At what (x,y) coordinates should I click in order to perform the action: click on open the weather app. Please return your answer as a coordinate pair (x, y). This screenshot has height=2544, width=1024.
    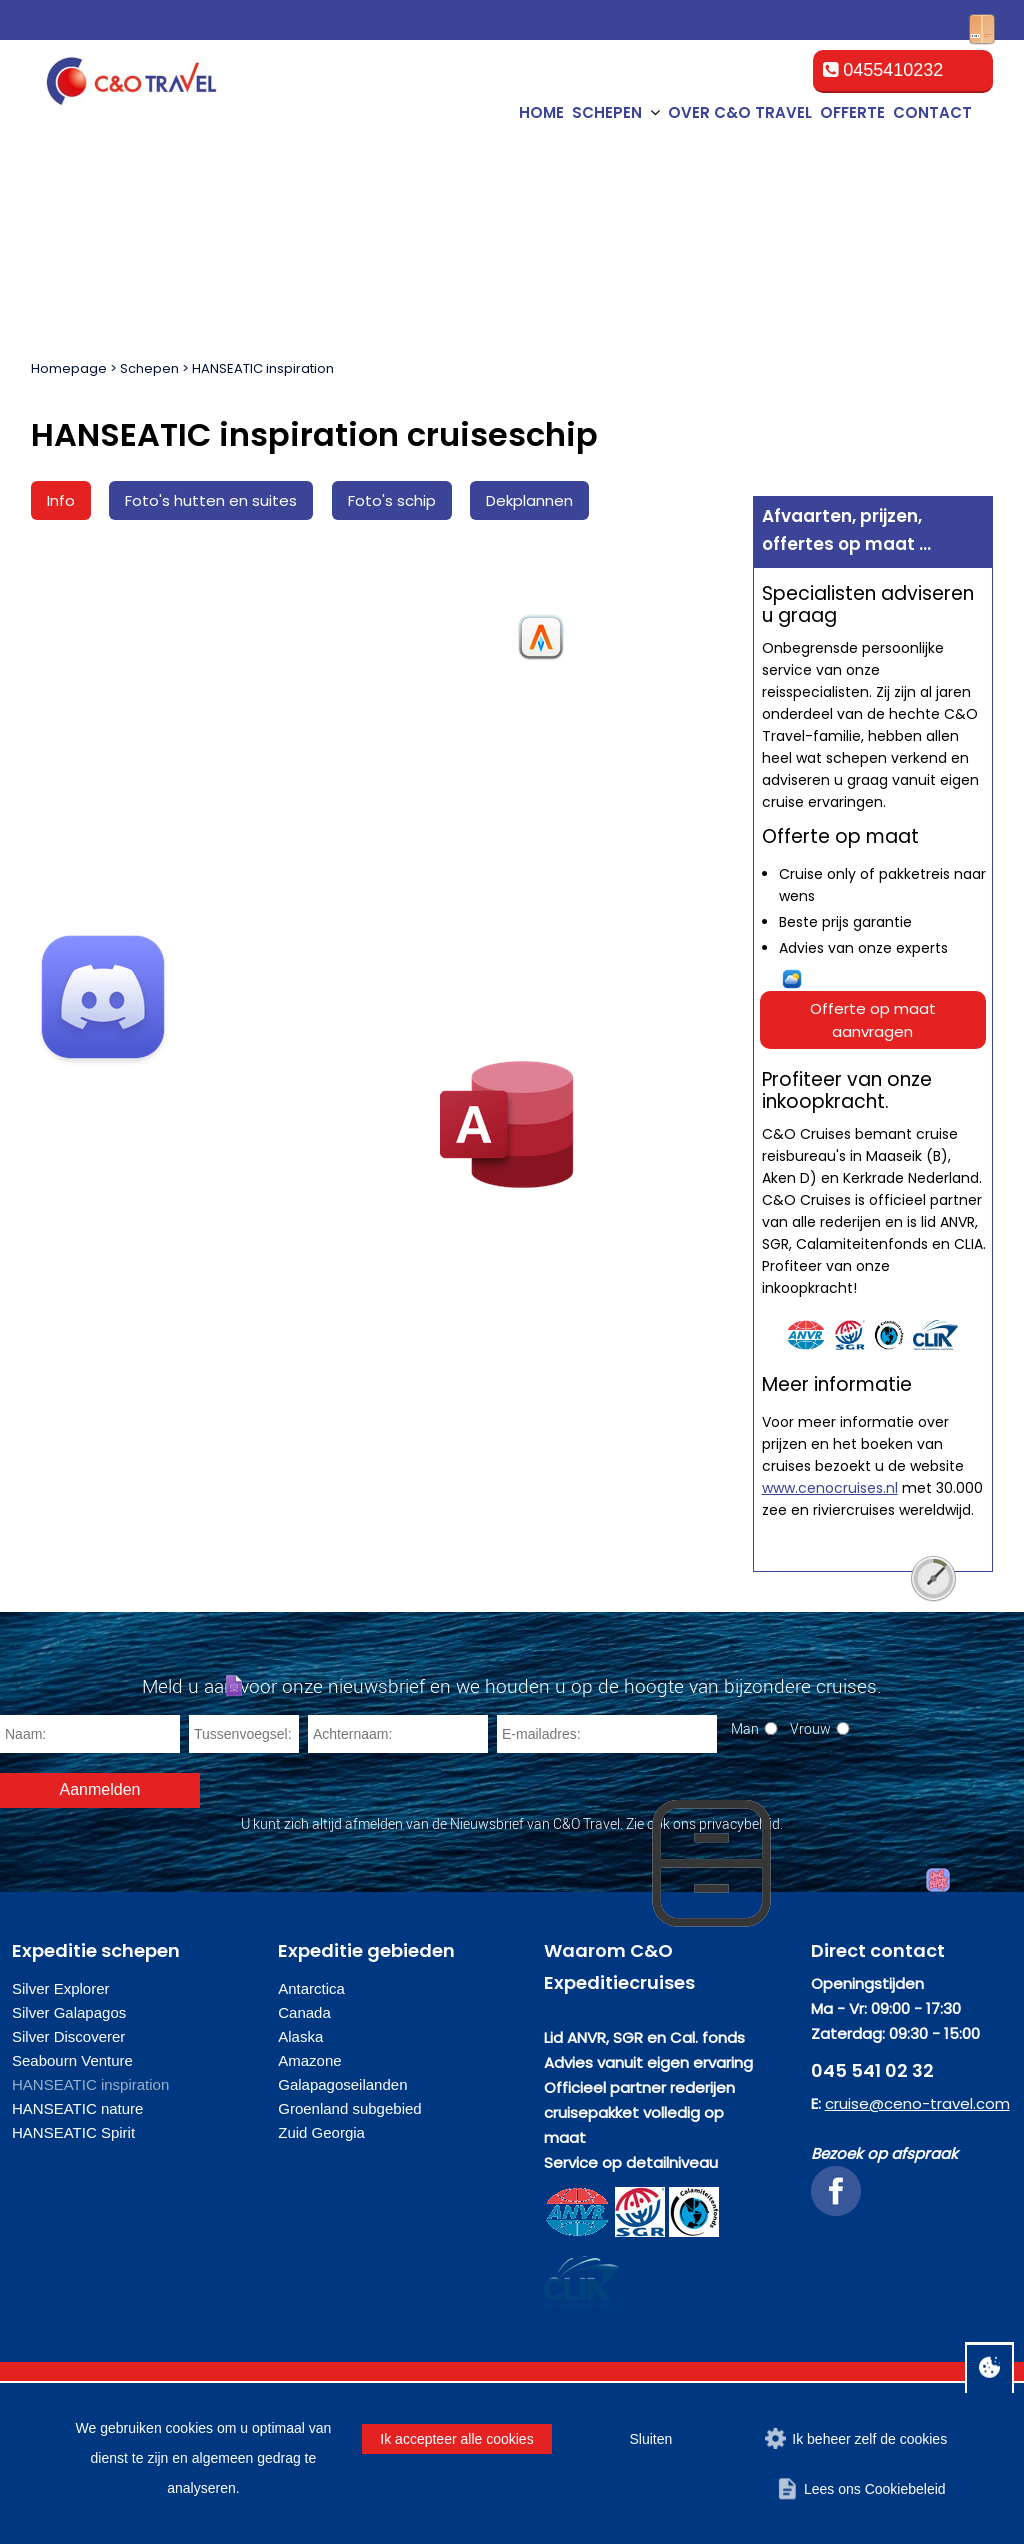
    Looking at the image, I should click on (792, 979).